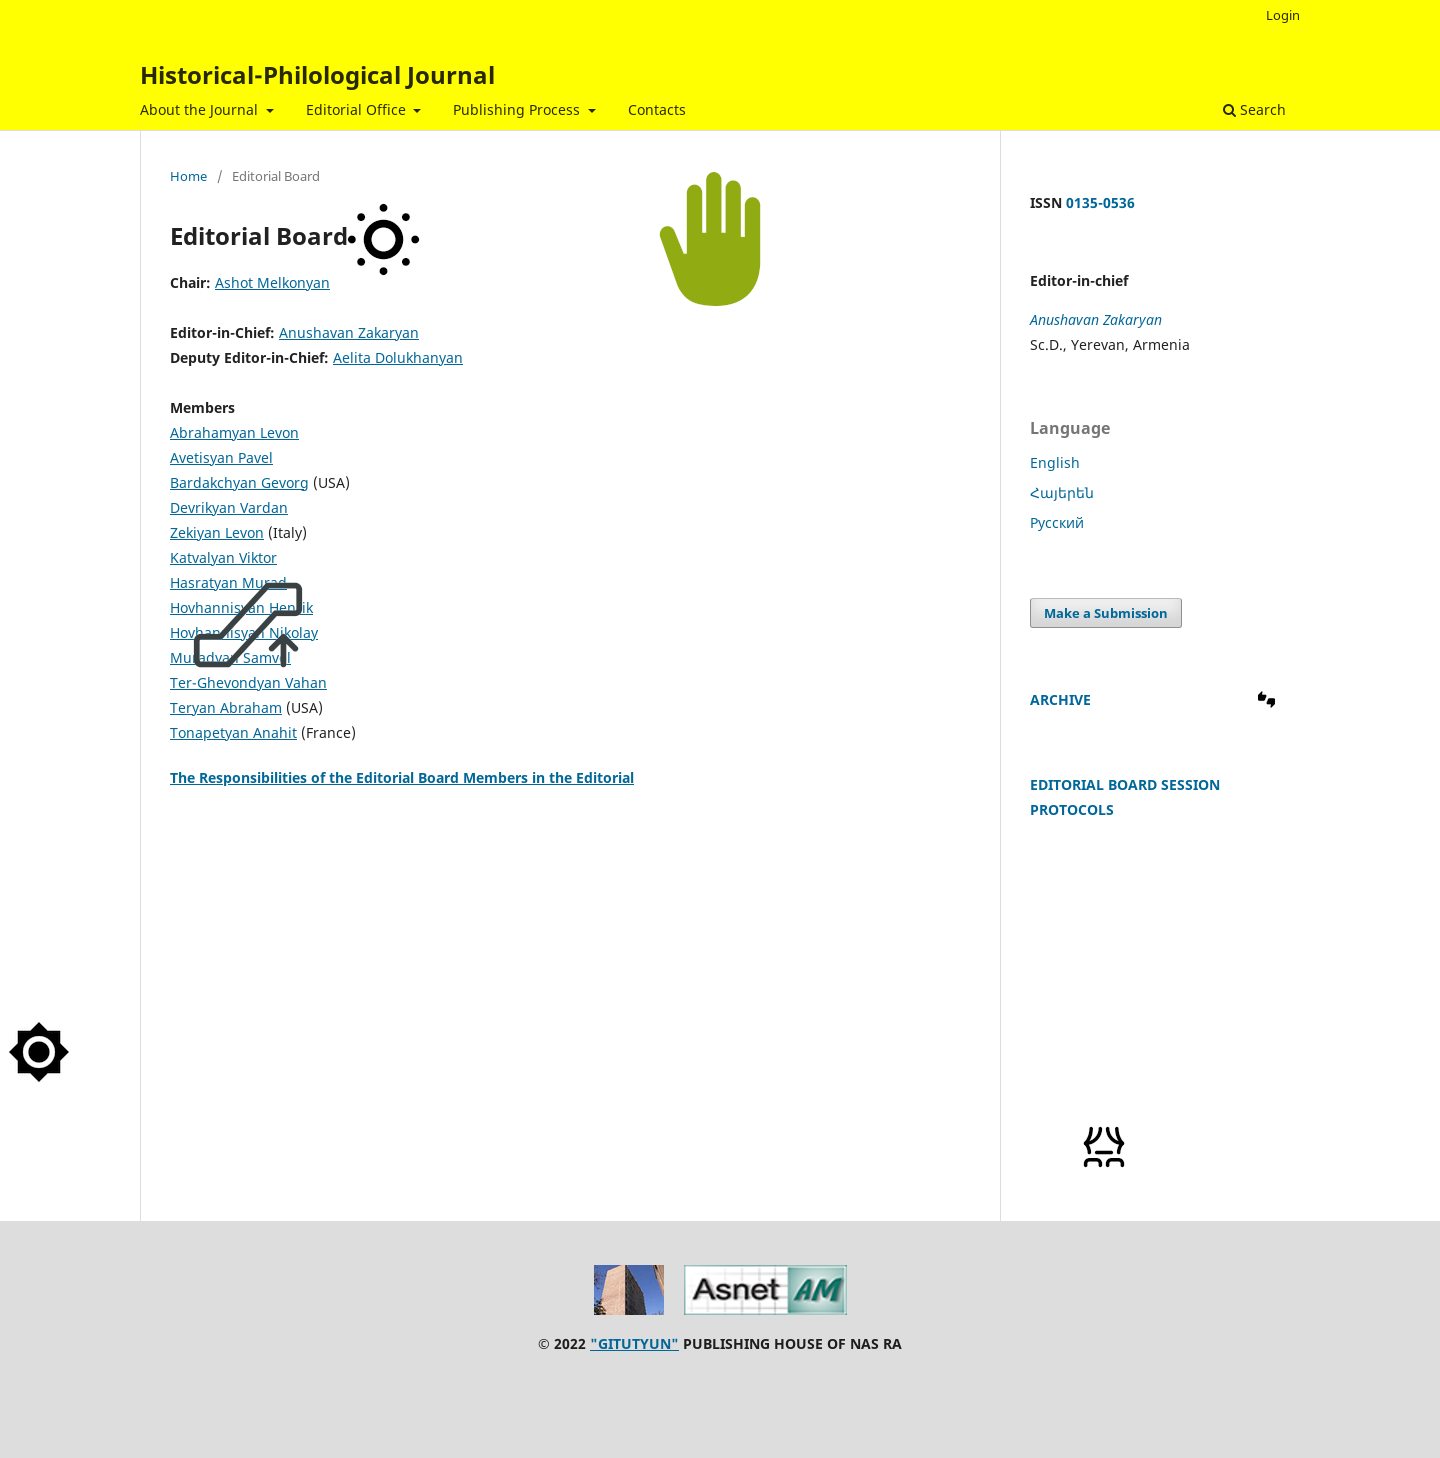  Describe the element at coordinates (1266, 699) in the screenshot. I see `rate or provide feedback` at that location.